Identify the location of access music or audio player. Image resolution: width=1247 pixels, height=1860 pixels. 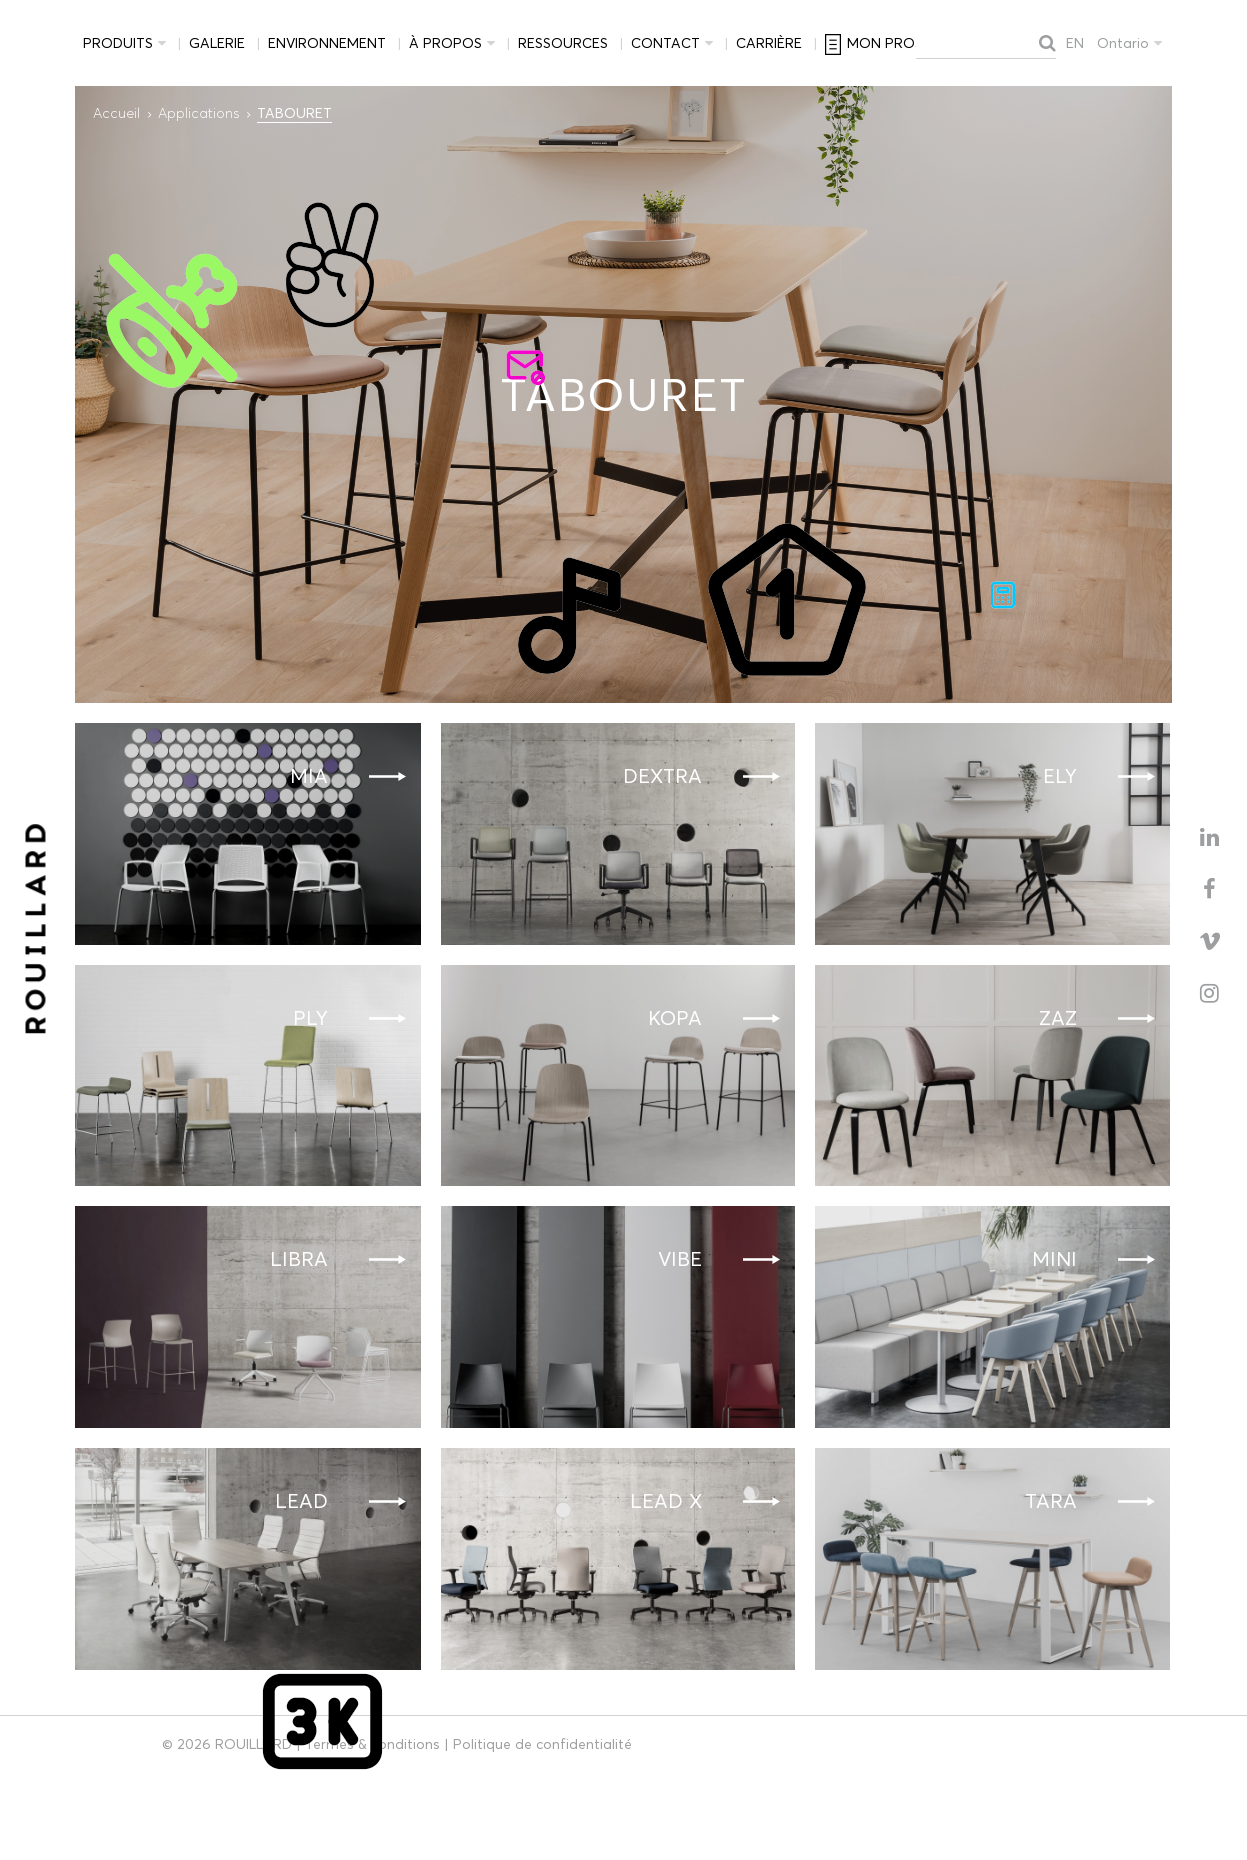
(569, 613).